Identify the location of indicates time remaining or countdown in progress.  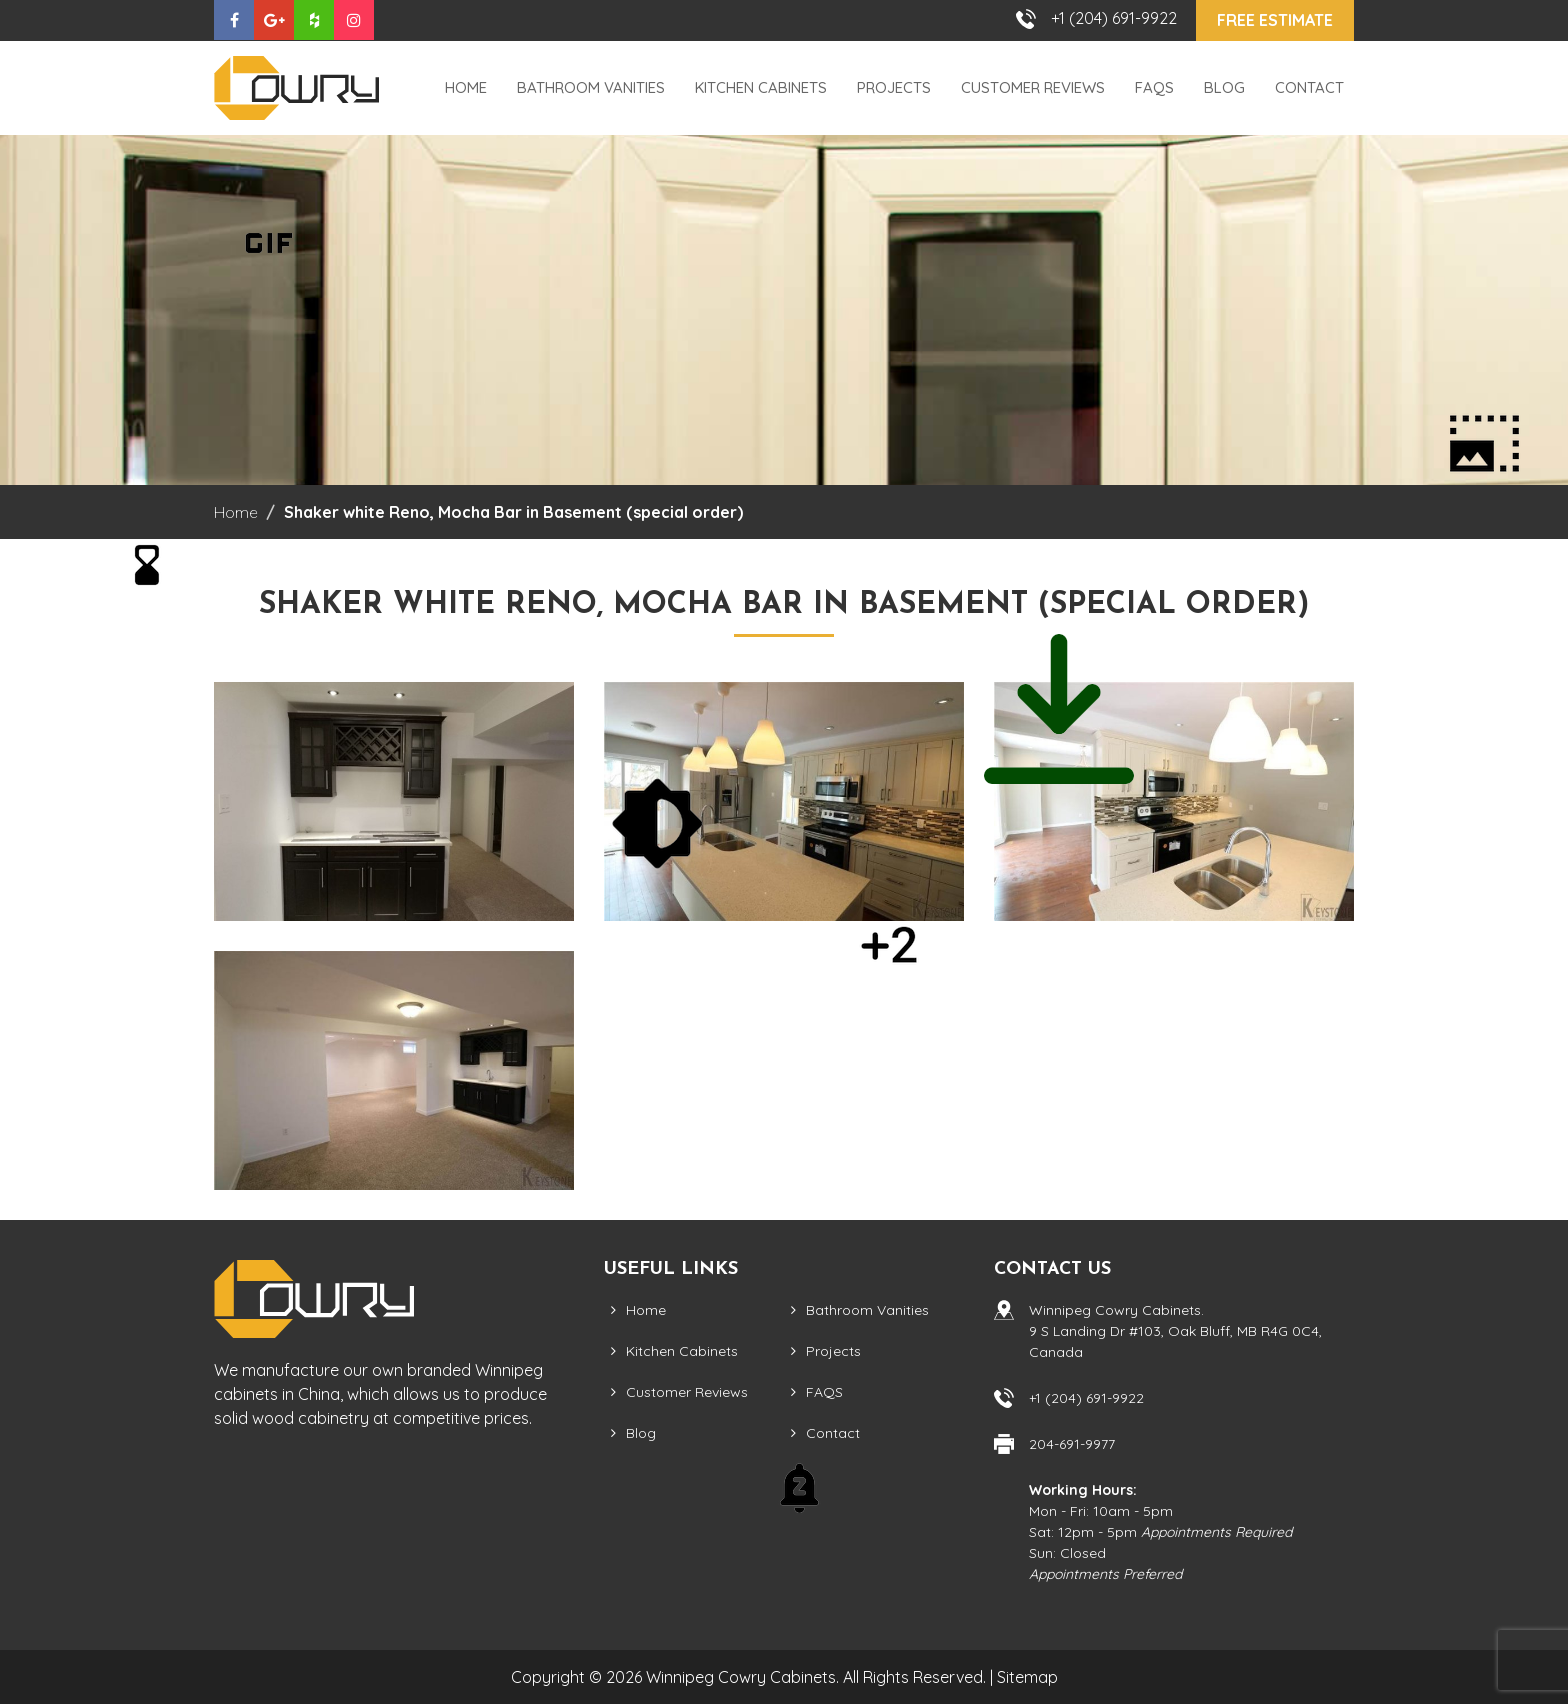
(147, 565).